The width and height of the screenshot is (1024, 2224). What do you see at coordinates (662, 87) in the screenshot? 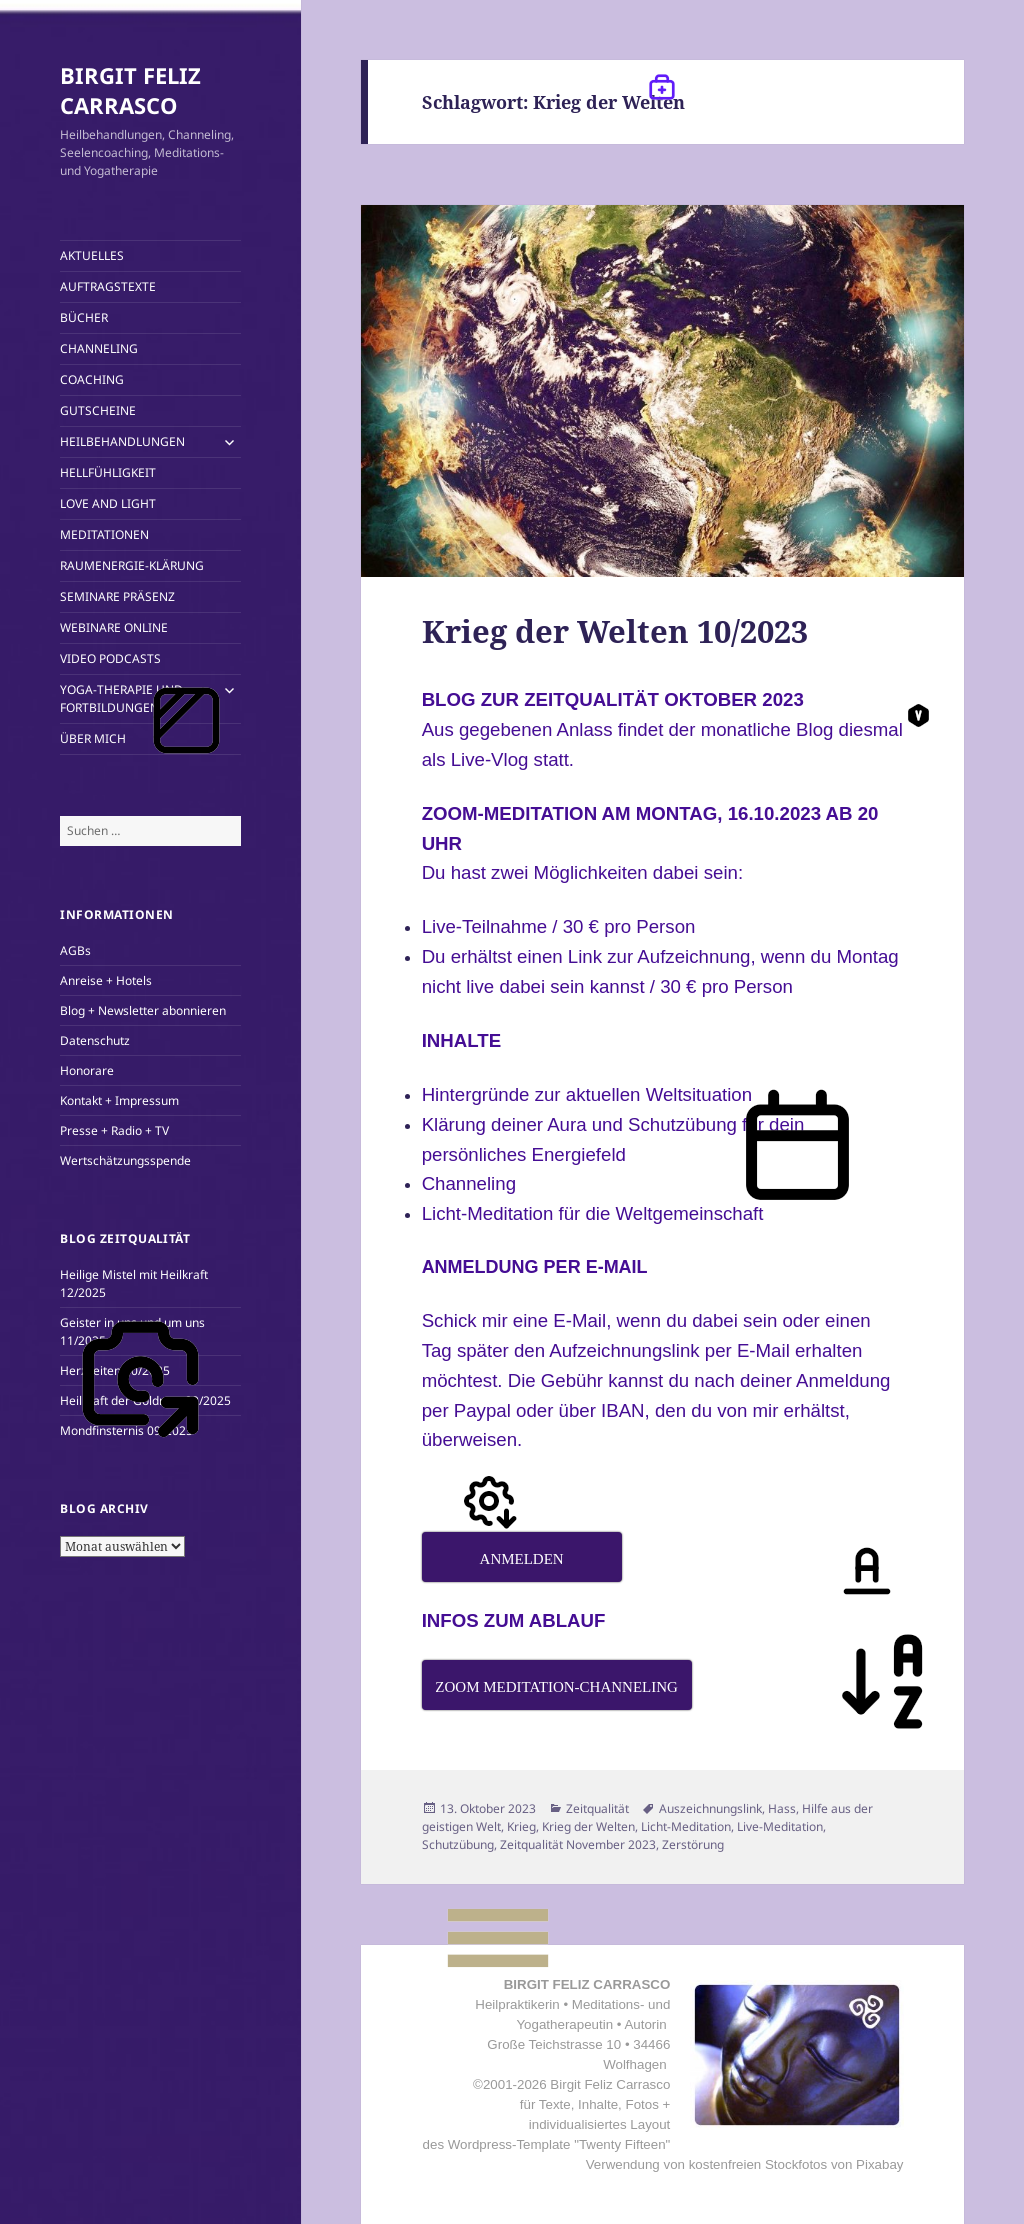
I see `access health or medical resources` at bounding box center [662, 87].